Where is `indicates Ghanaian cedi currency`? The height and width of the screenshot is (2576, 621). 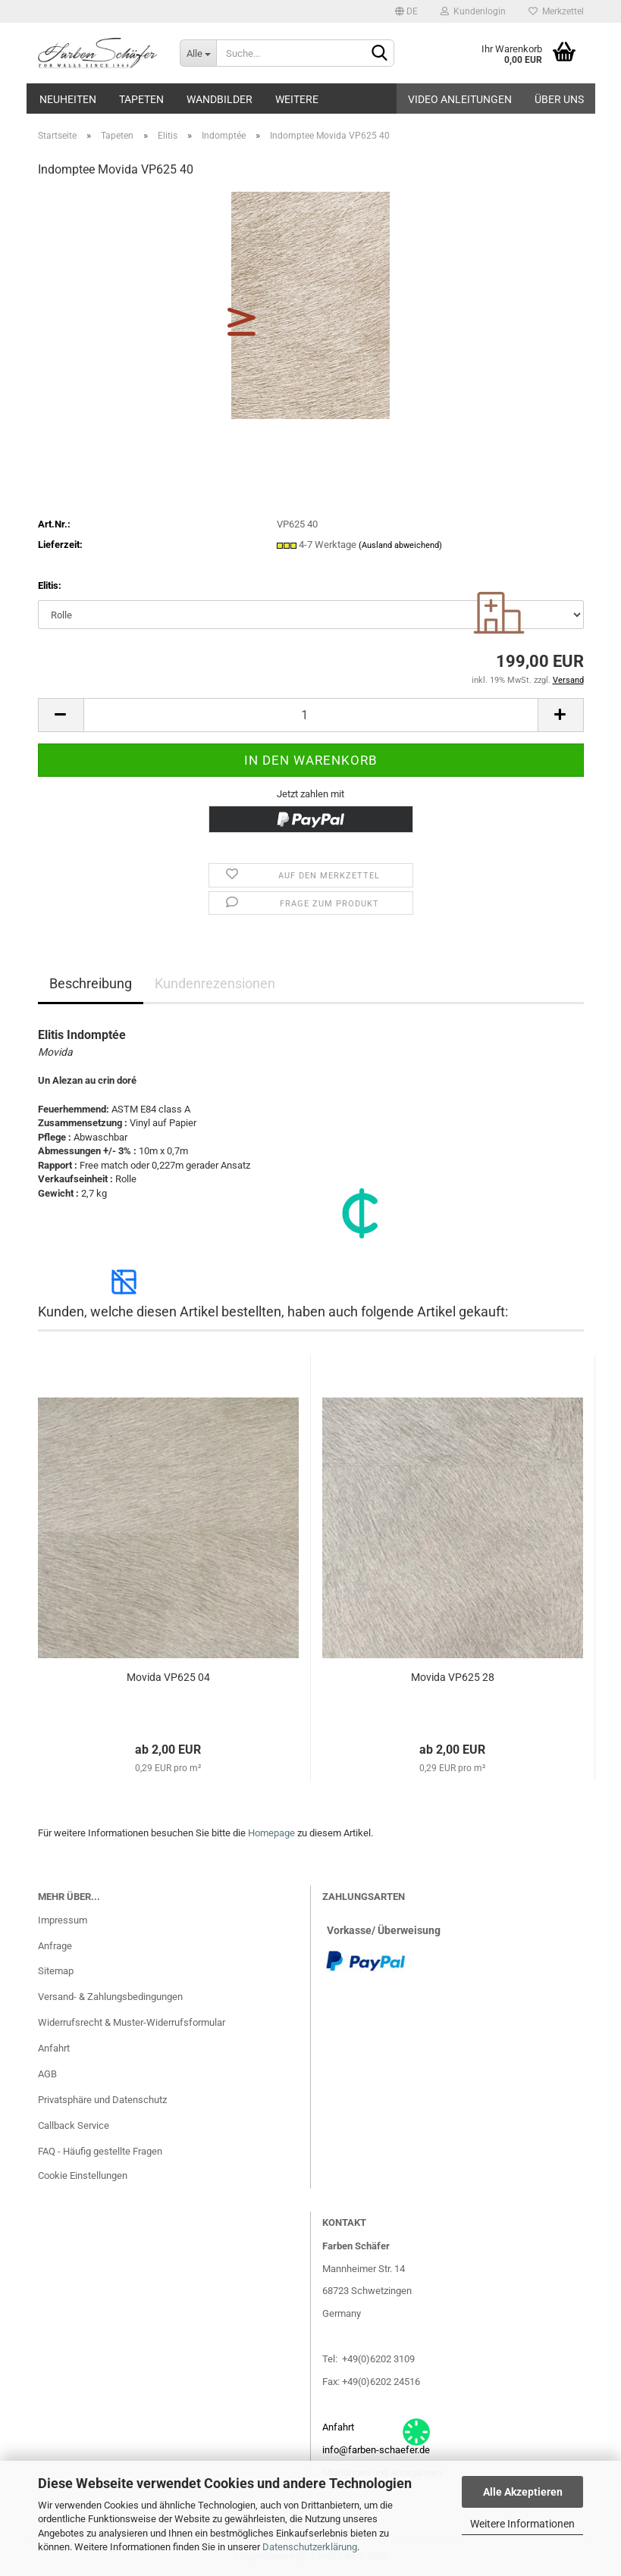
indicates Ghanaian cedi currency is located at coordinates (360, 1213).